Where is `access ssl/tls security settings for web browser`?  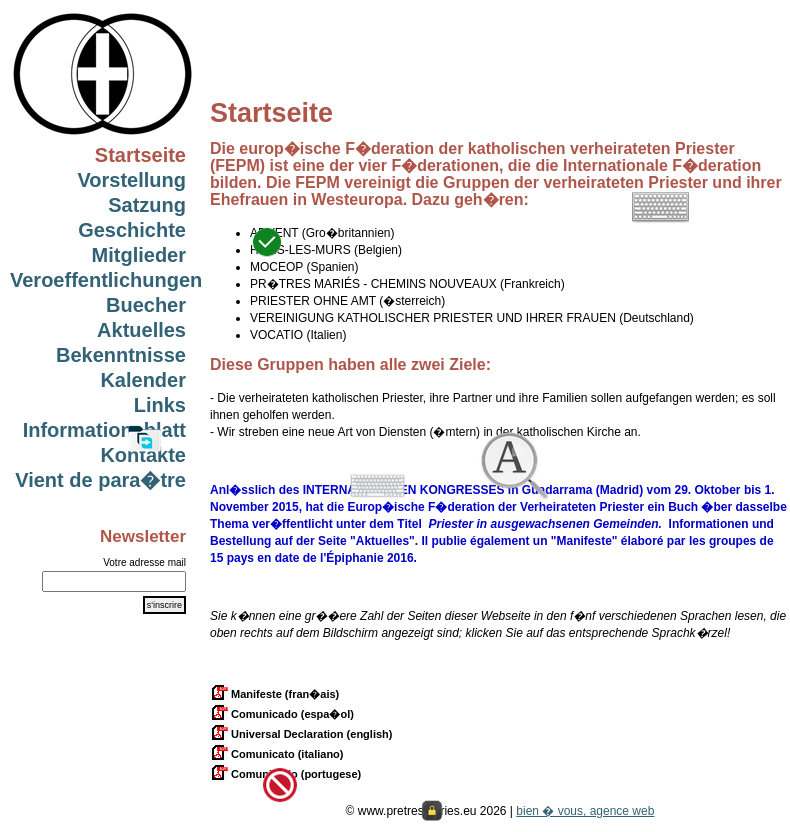
access ssl/tls security settings for web browser is located at coordinates (432, 811).